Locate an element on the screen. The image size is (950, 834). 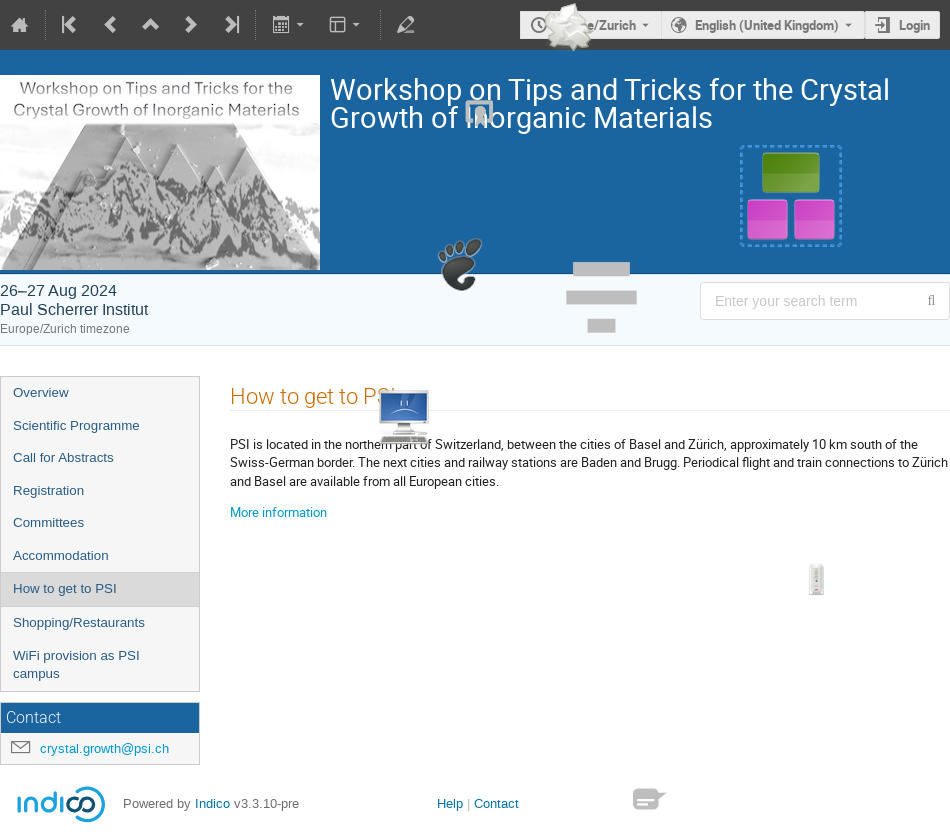
toggle subtitles or closed captions is located at coordinates (650, 799).